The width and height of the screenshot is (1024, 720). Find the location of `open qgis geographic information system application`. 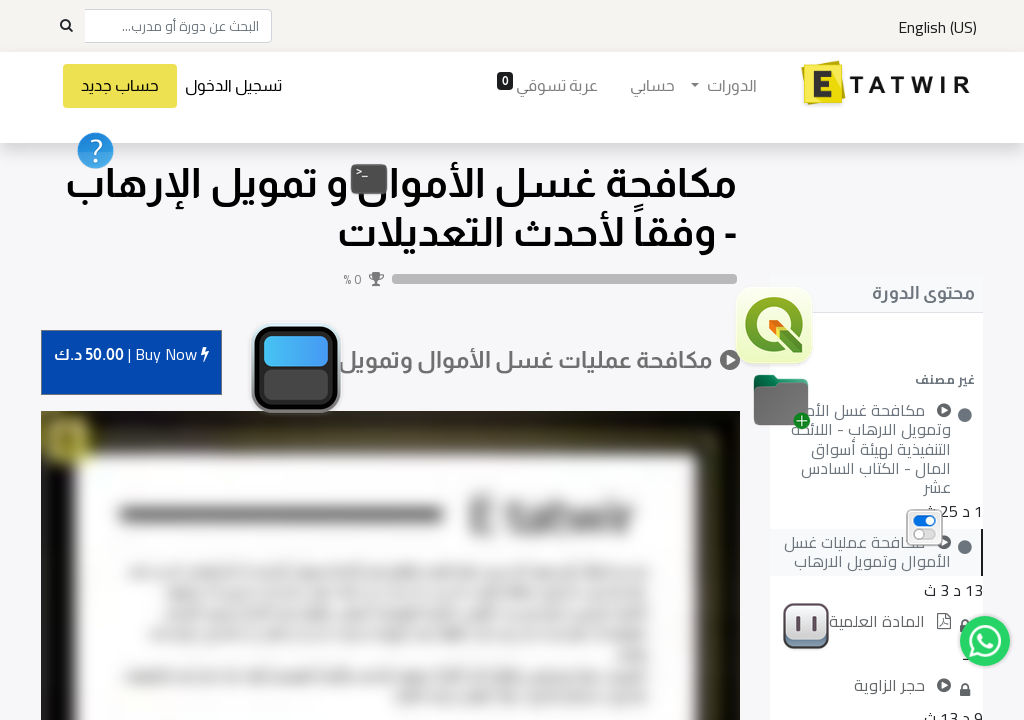

open qgis geographic information system application is located at coordinates (774, 325).